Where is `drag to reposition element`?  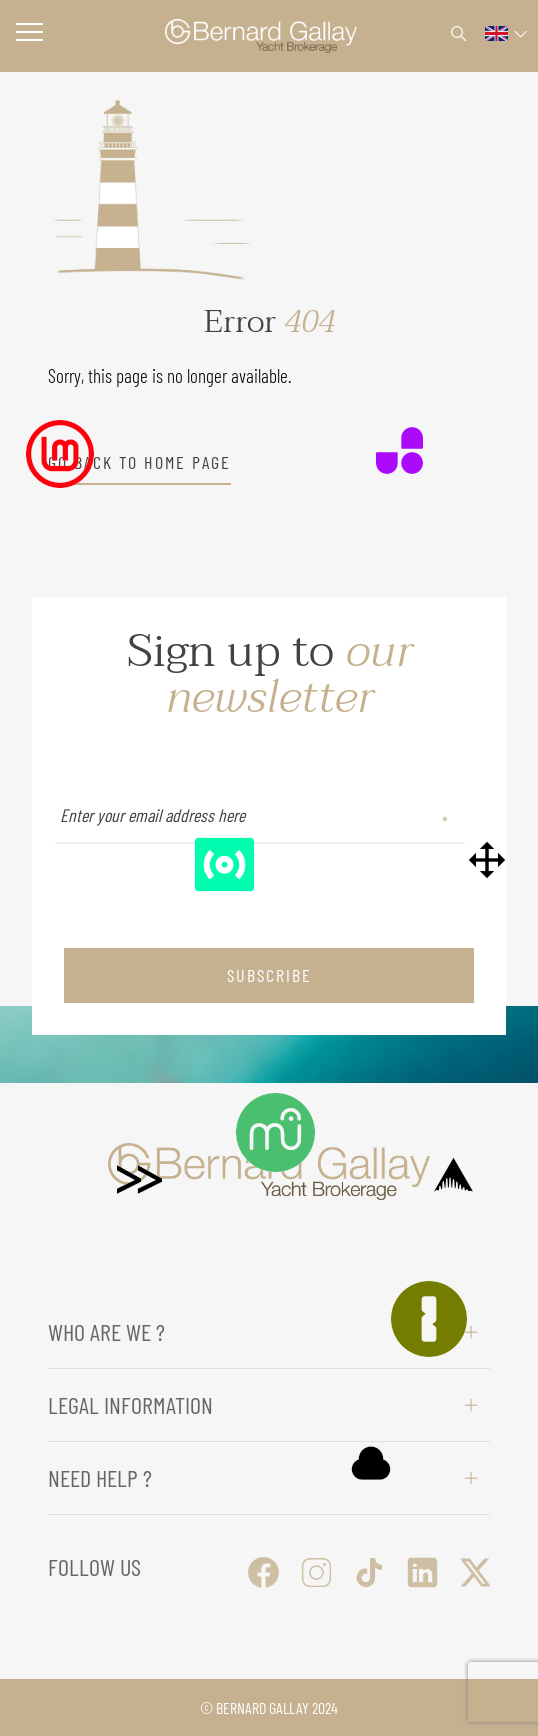
drag to reposition element is located at coordinates (487, 860).